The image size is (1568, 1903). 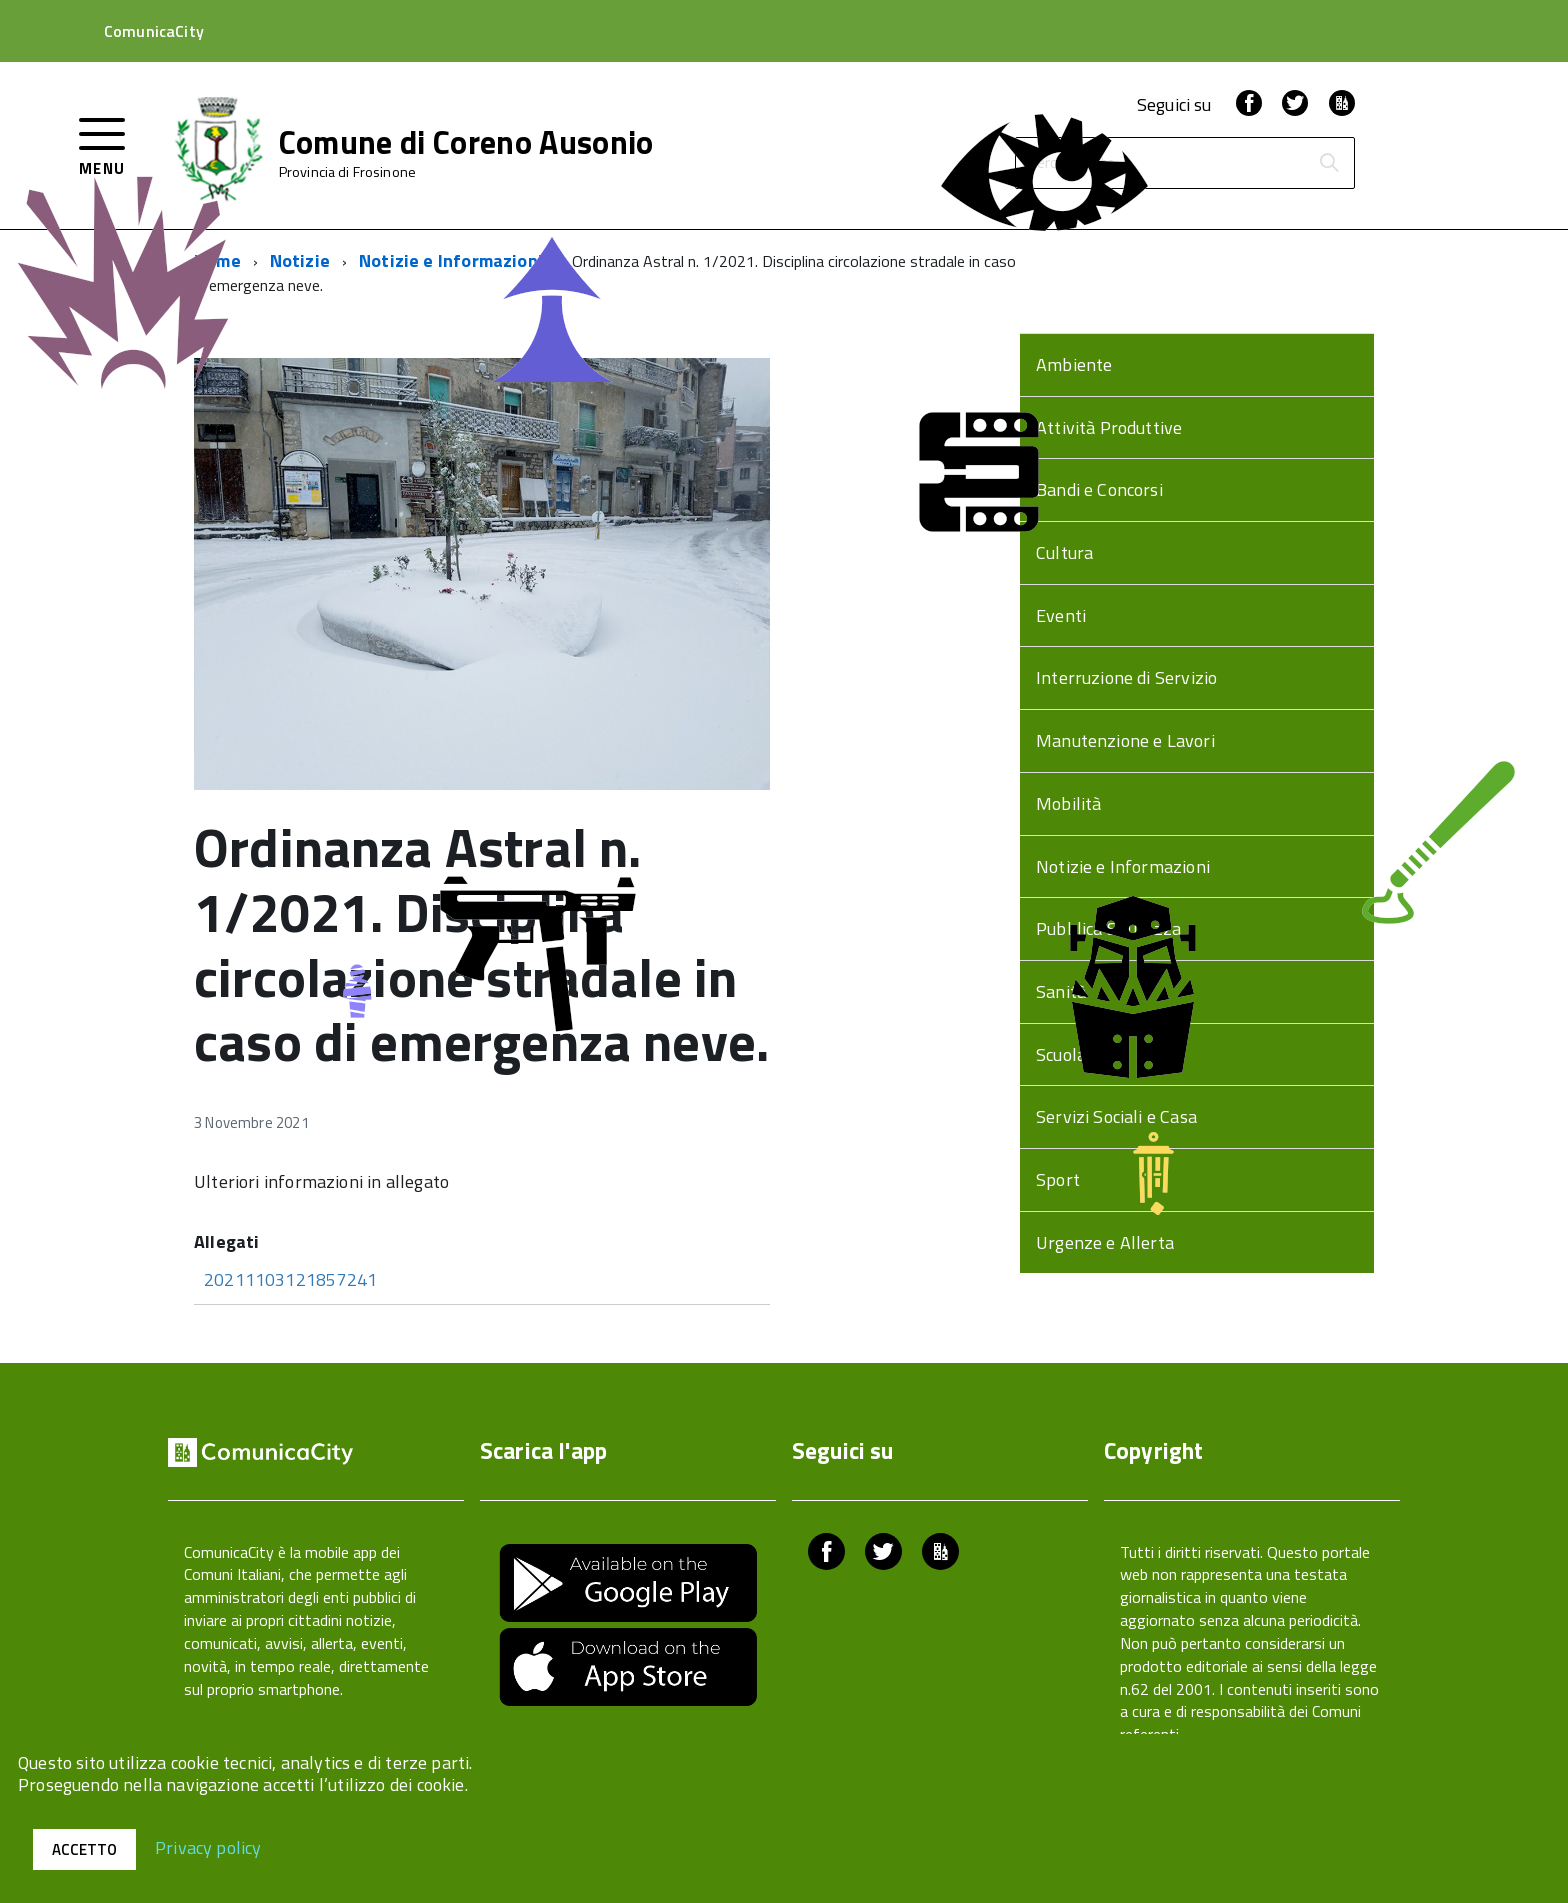 I want to click on select metal golem character or unit, so click(x=1133, y=987).